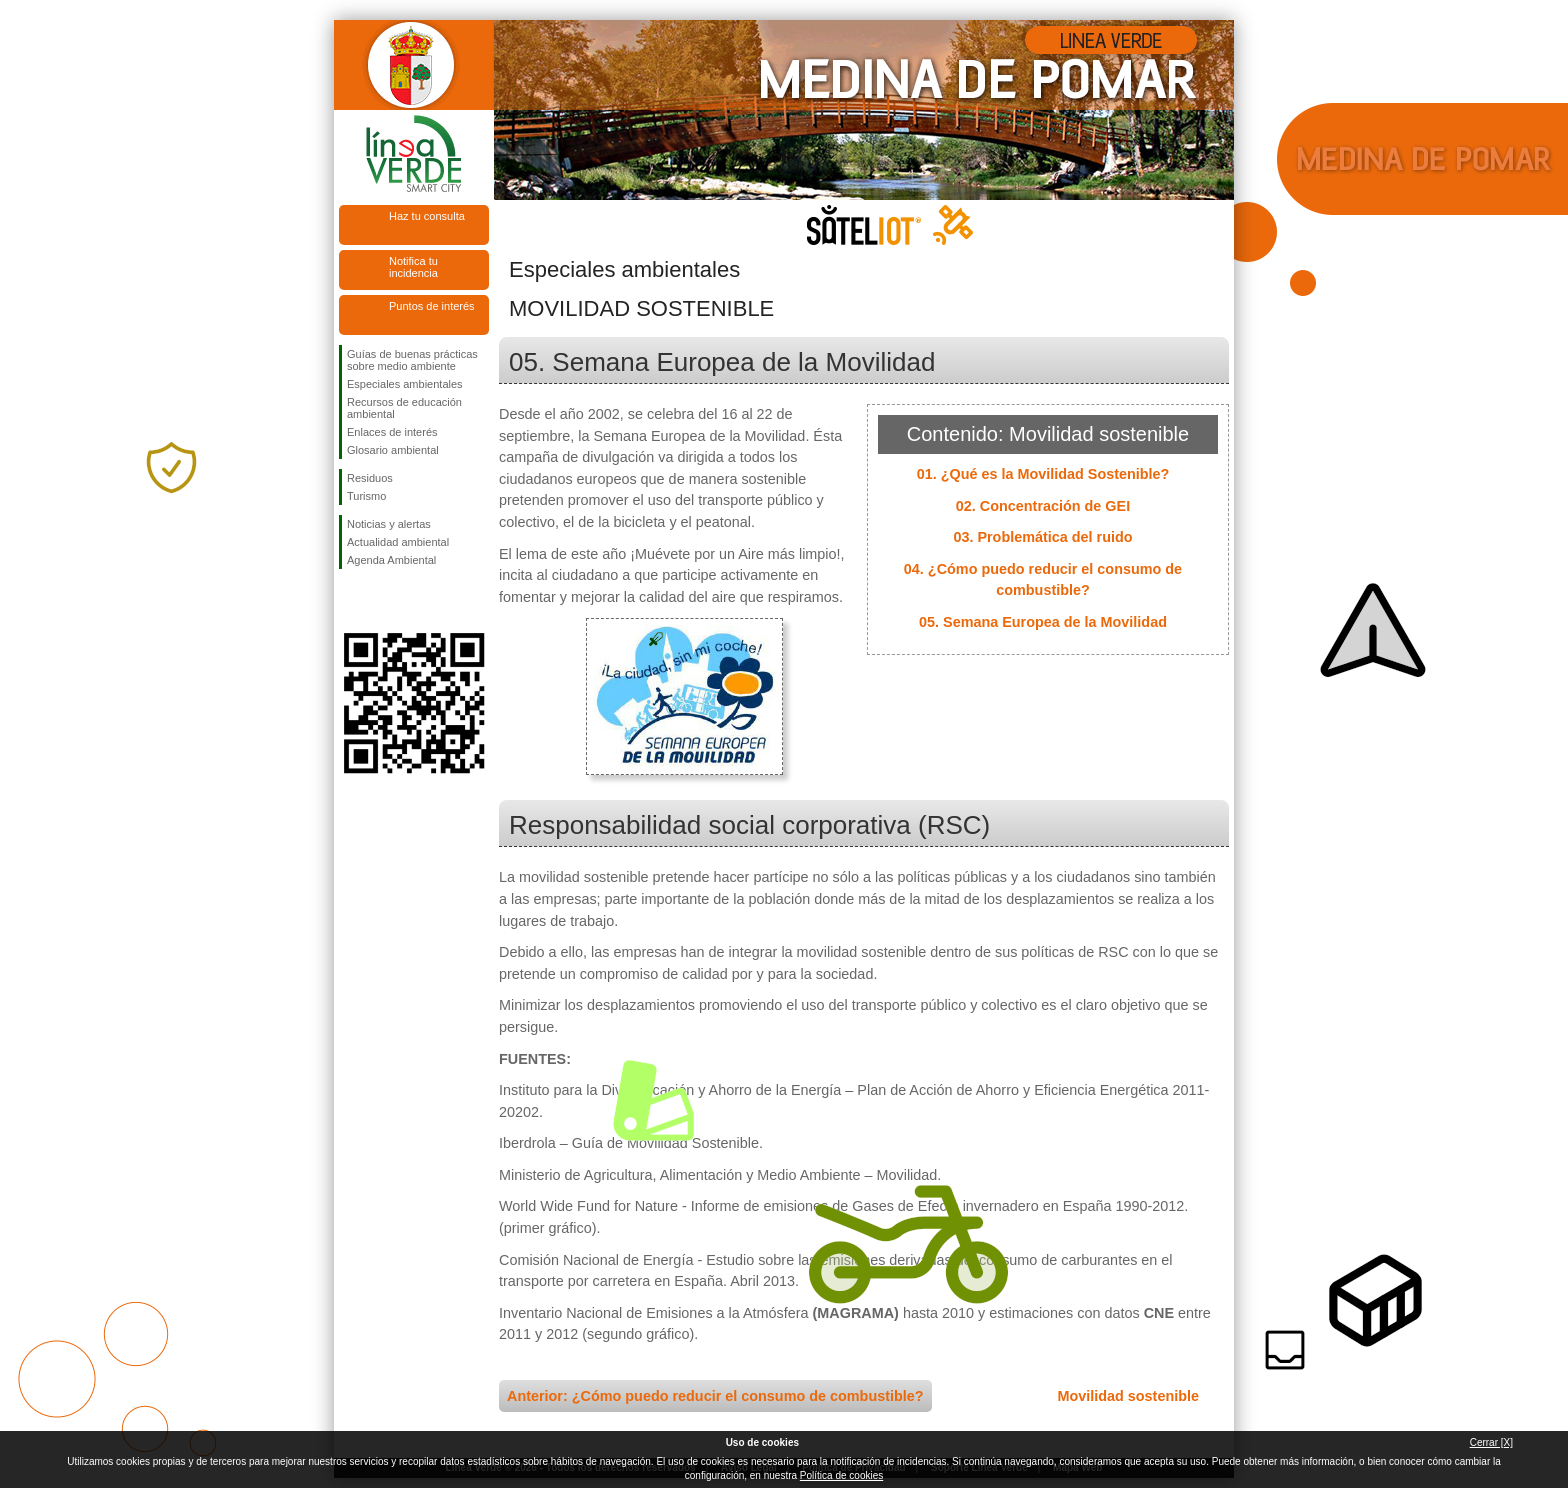 This screenshot has width=1568, height=1488. What do you see at coordinates (1373, 632) in the screenshot?
I see `send a message` at bounding box center [1373, 632].